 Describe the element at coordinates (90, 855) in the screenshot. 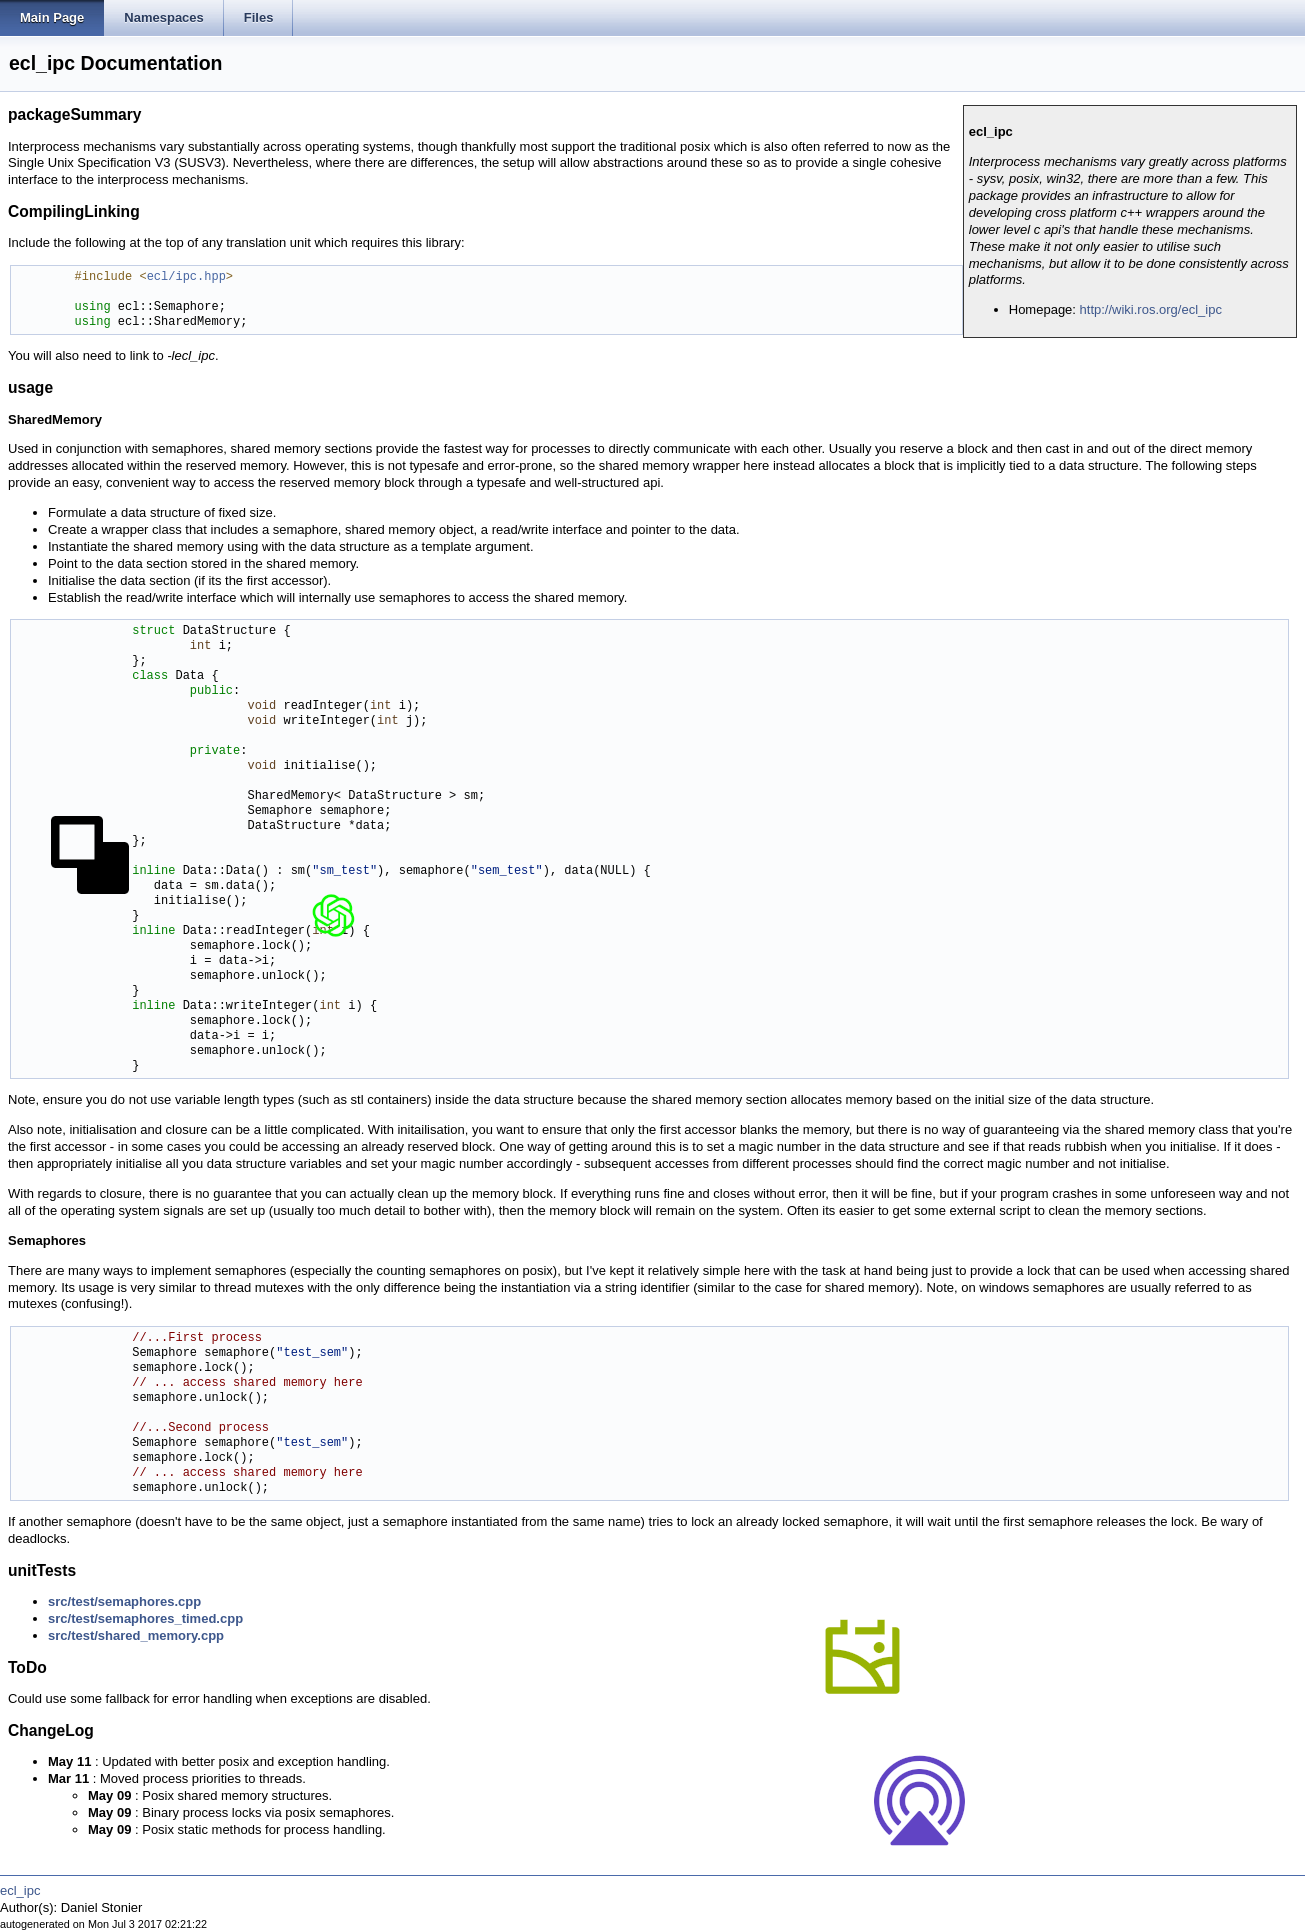

I see `bring selected object forward one layer` at that location.